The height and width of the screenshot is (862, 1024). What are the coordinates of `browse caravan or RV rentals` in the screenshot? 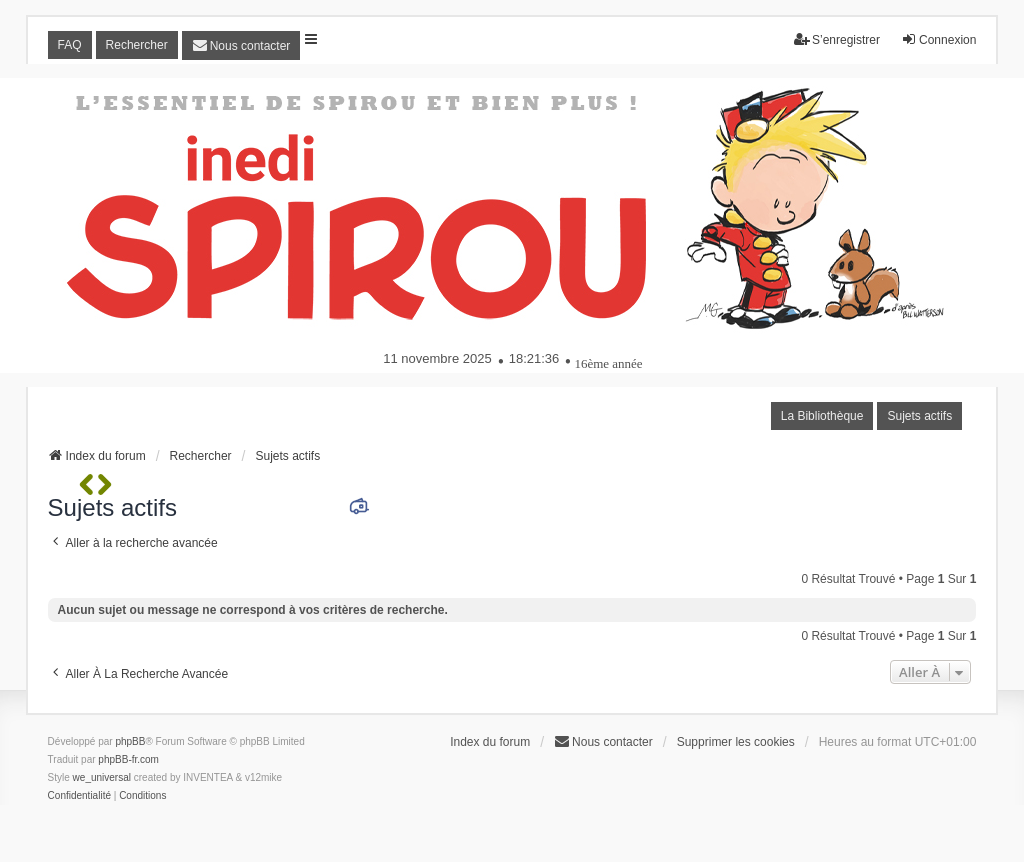 It's located at (359, 506).